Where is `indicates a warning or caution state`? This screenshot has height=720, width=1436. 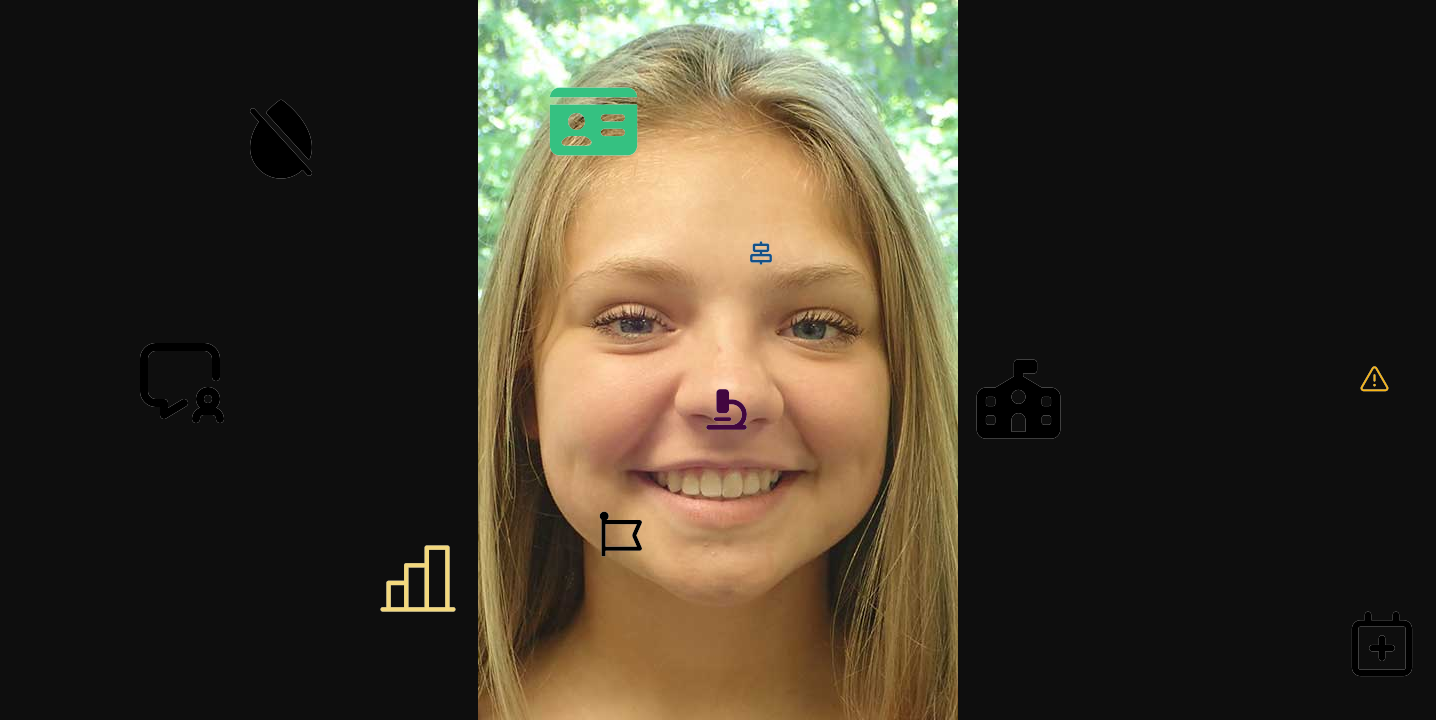
indicates a warning or caution state is located at coordinates (1374, 378).